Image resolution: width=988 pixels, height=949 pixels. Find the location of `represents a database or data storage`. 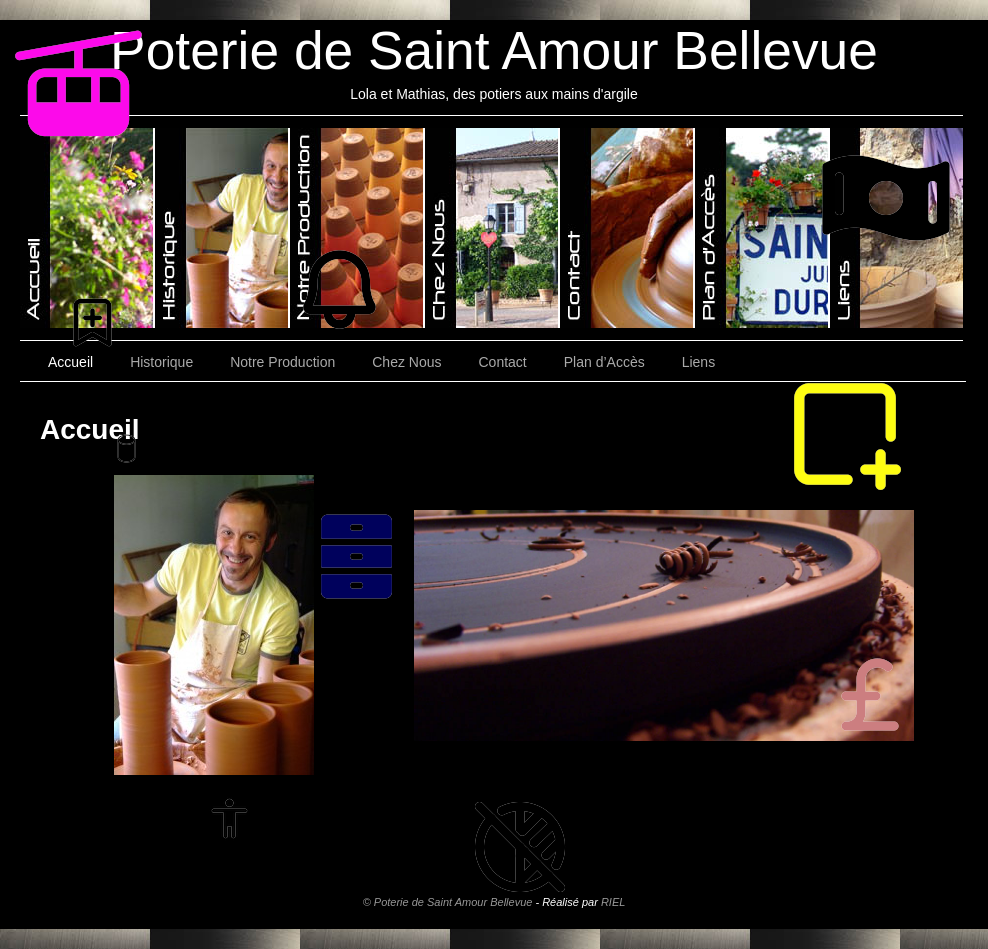

represents a database or data storage is located at coordinates (126, 448).